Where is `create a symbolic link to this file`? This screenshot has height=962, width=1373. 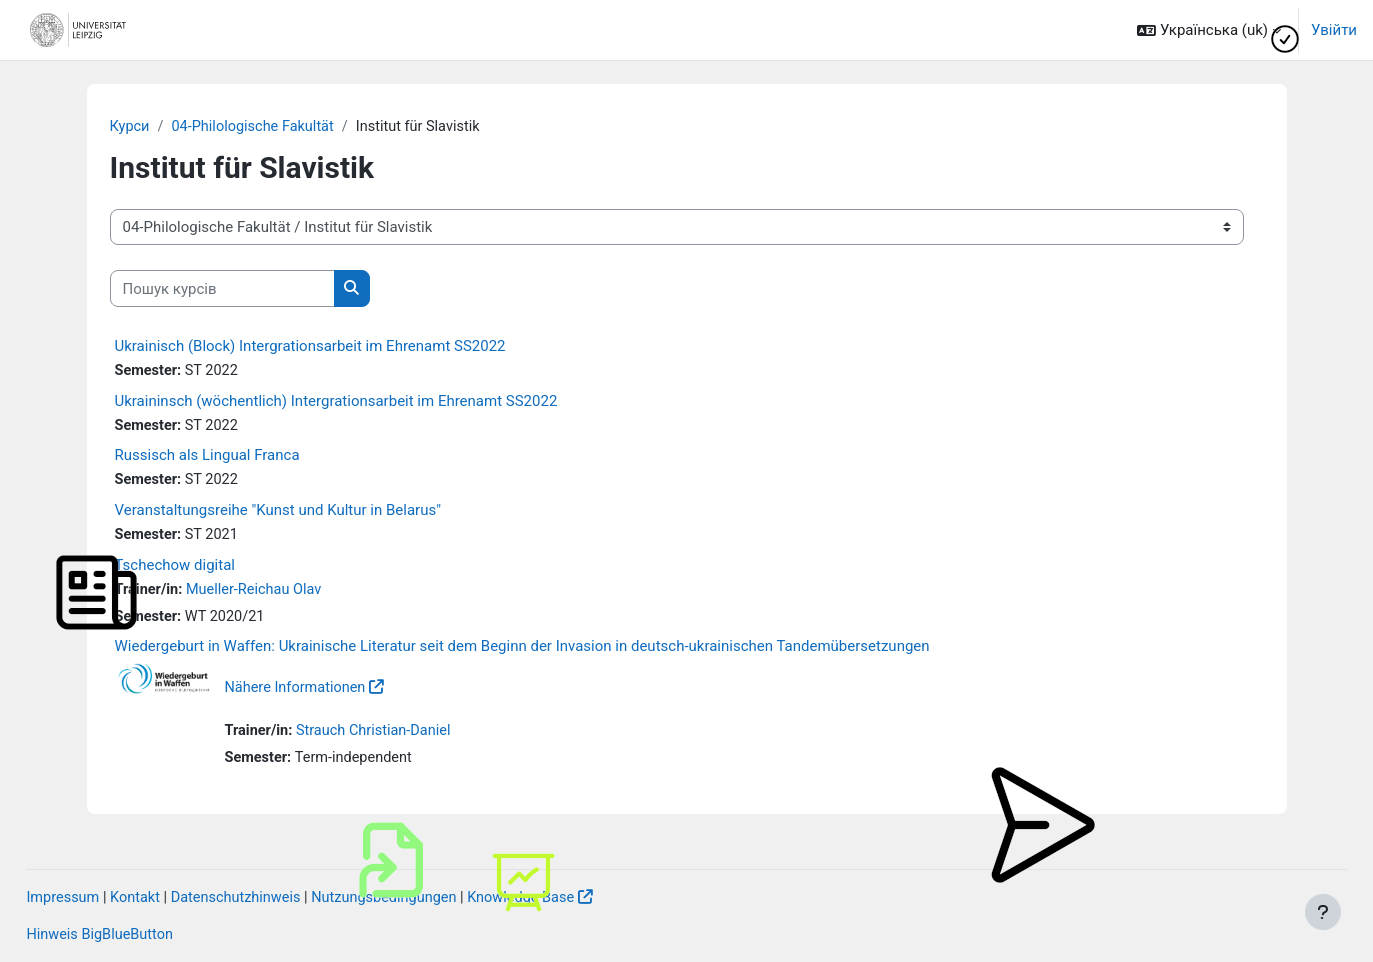
create a symbolic link to this file is located at coordinates (393, 860).